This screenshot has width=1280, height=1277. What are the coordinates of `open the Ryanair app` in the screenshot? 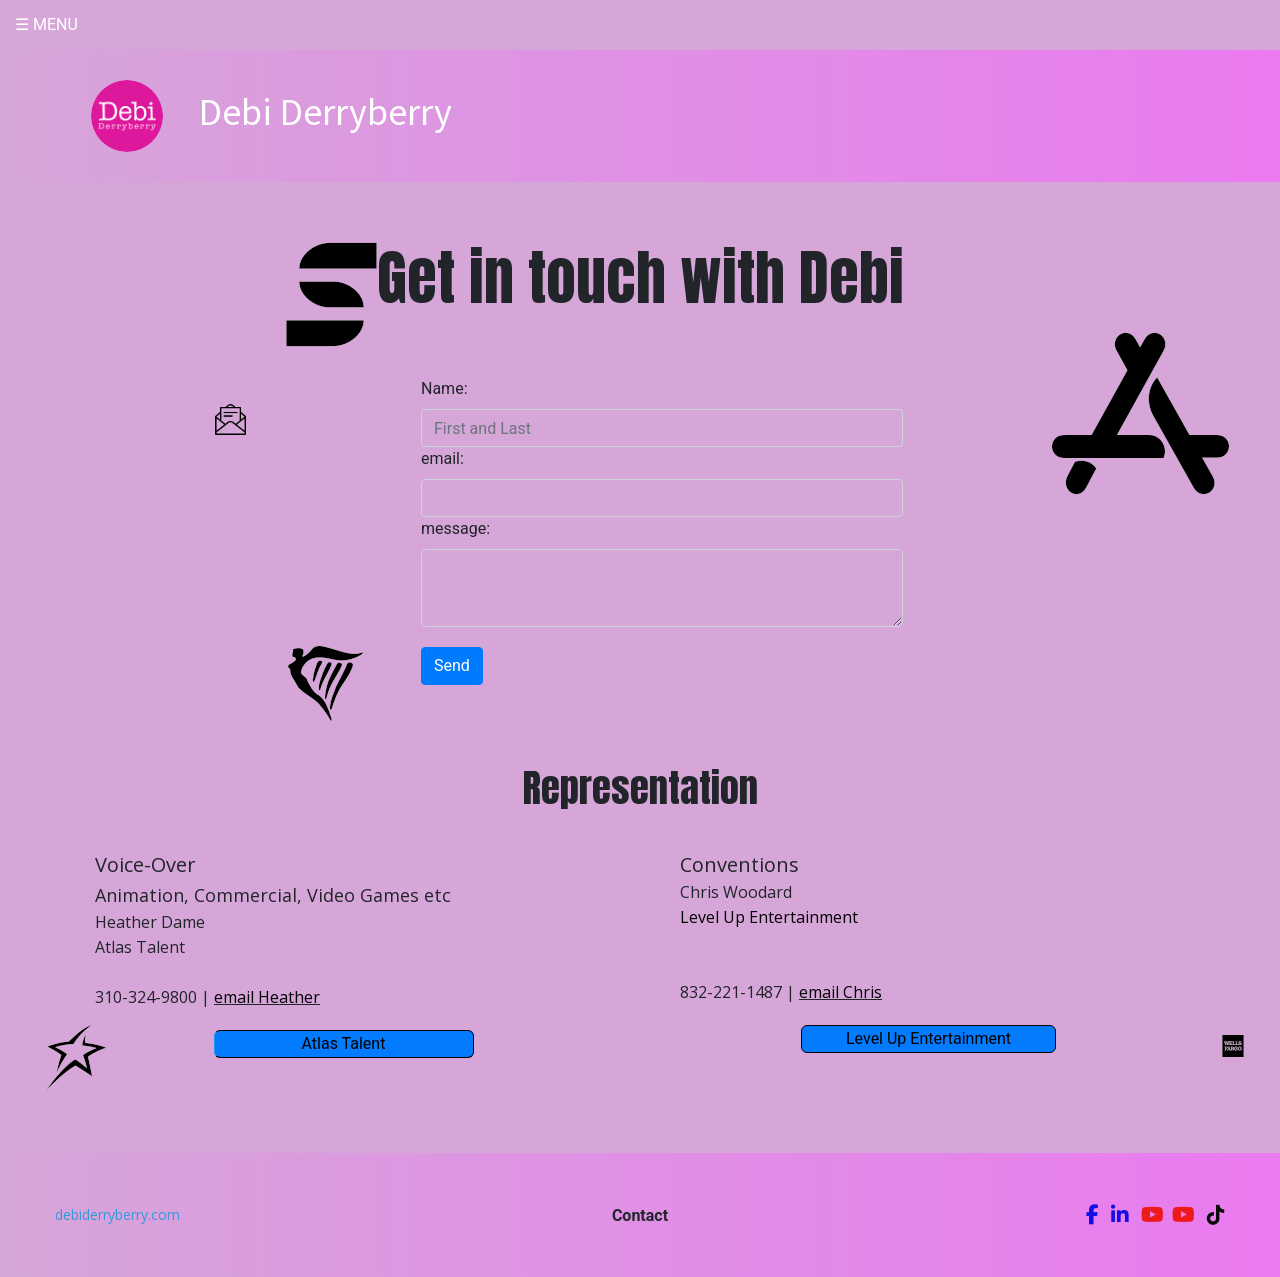 It's located at (325, 683).